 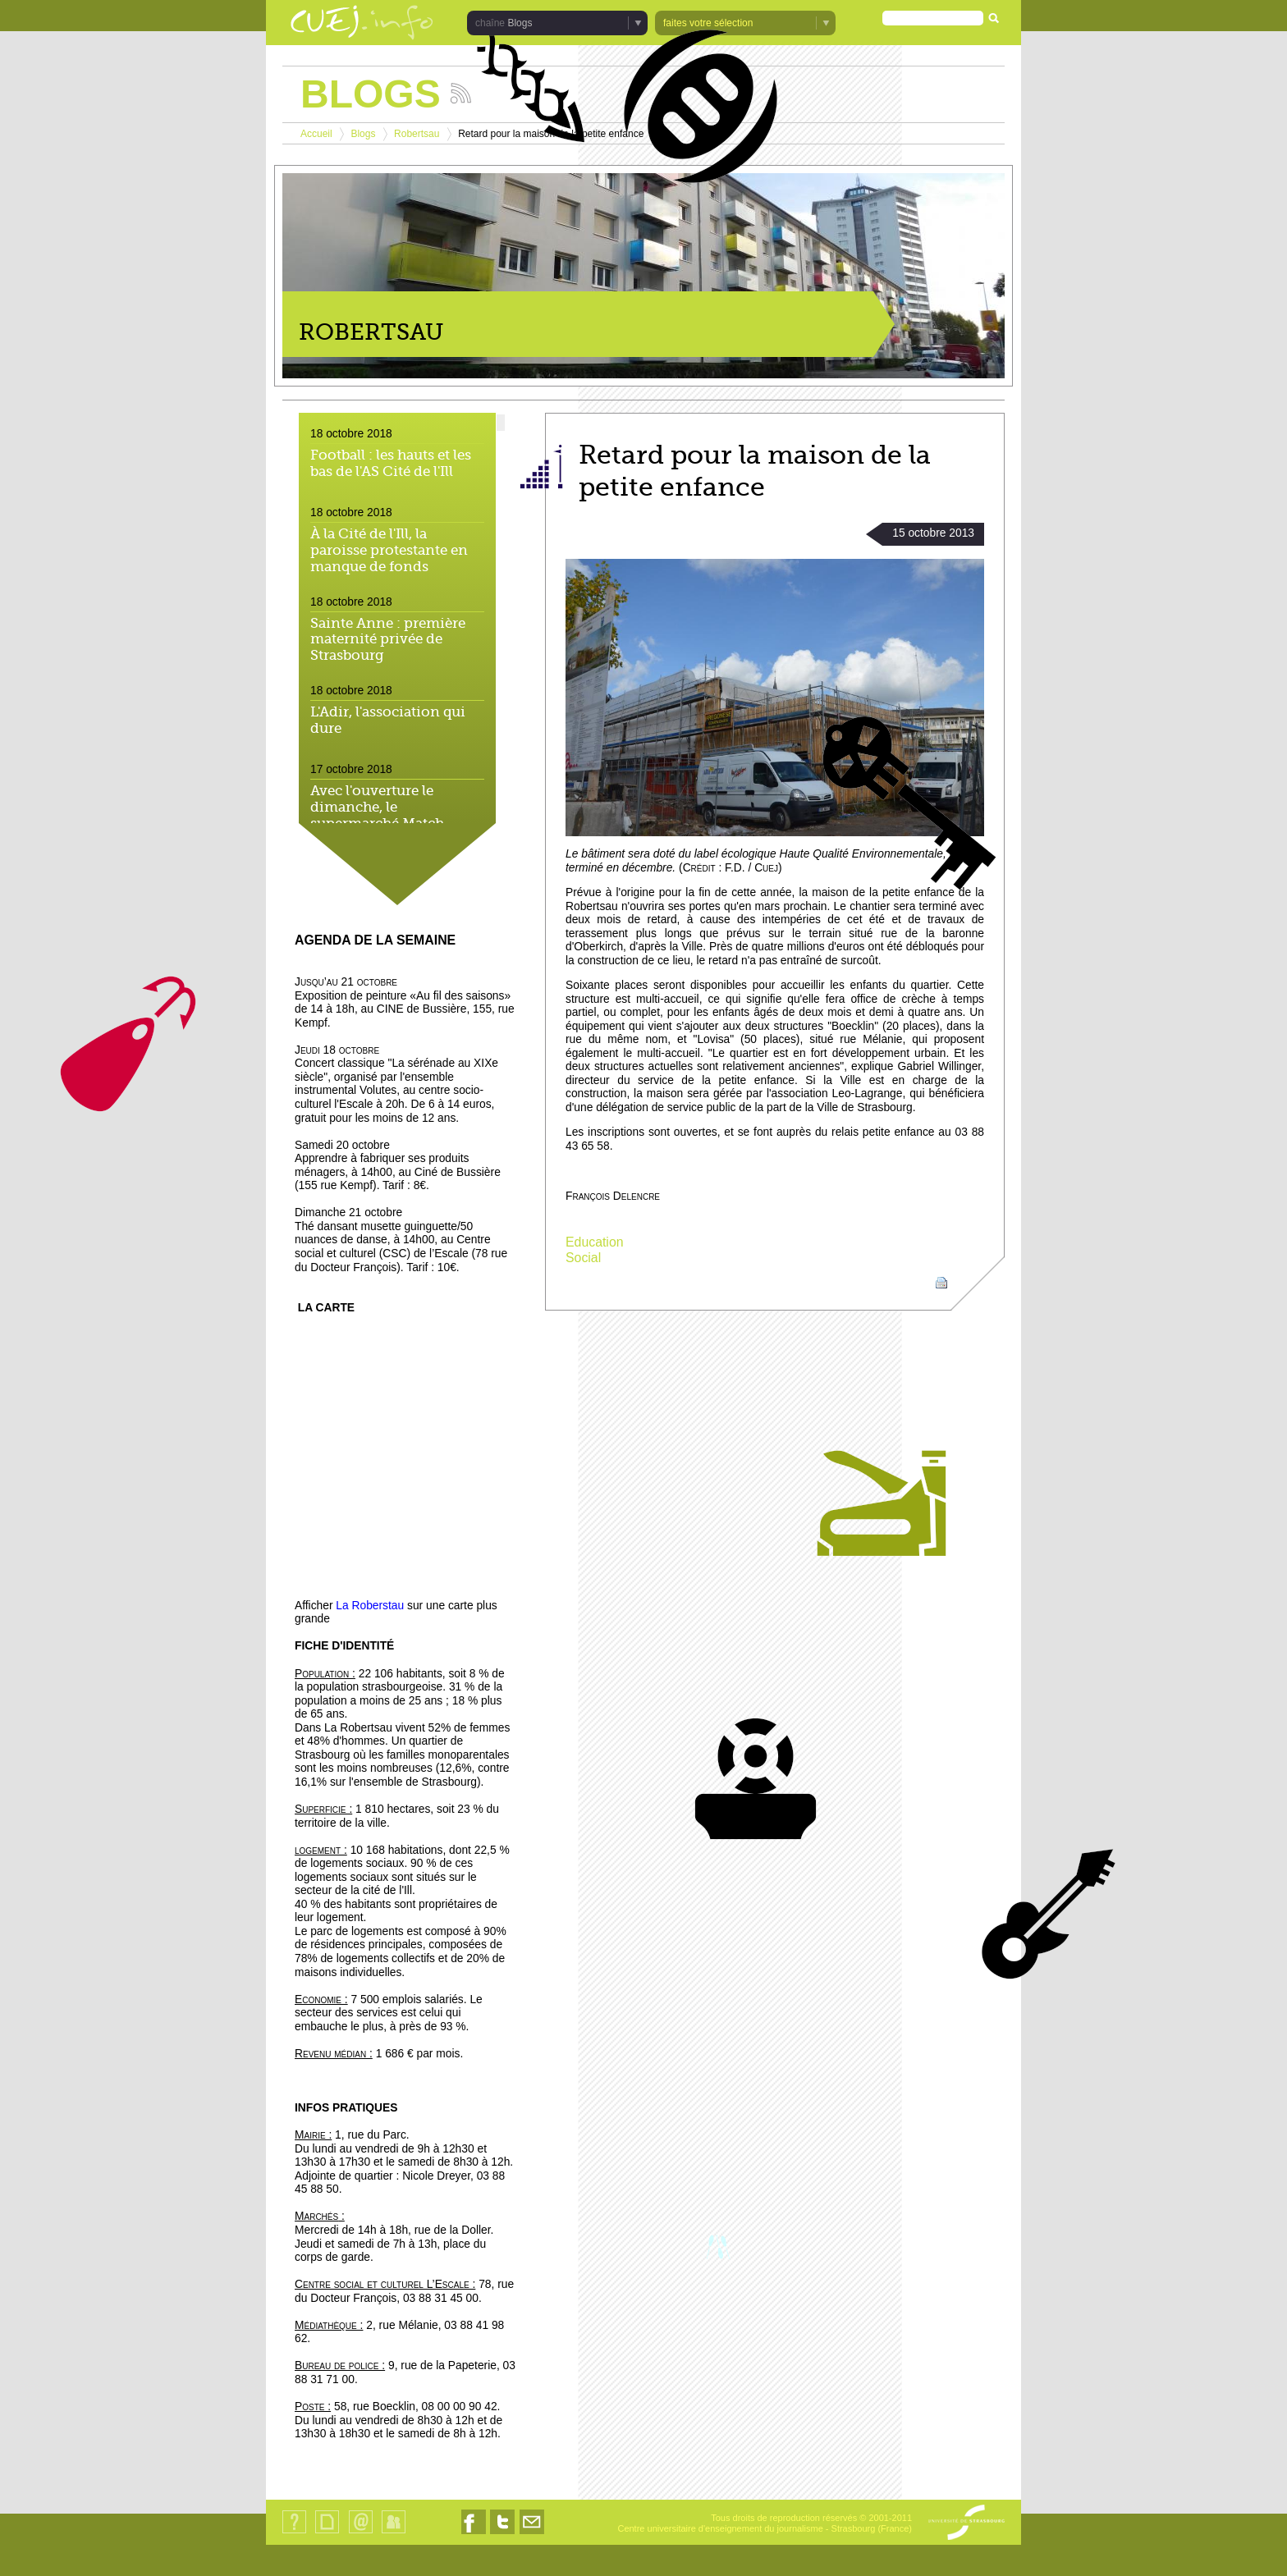 What do you see at coordinates (909, 803) in the screenshot?
I see `access master or admin permissions` at bounding box center [909, 803].